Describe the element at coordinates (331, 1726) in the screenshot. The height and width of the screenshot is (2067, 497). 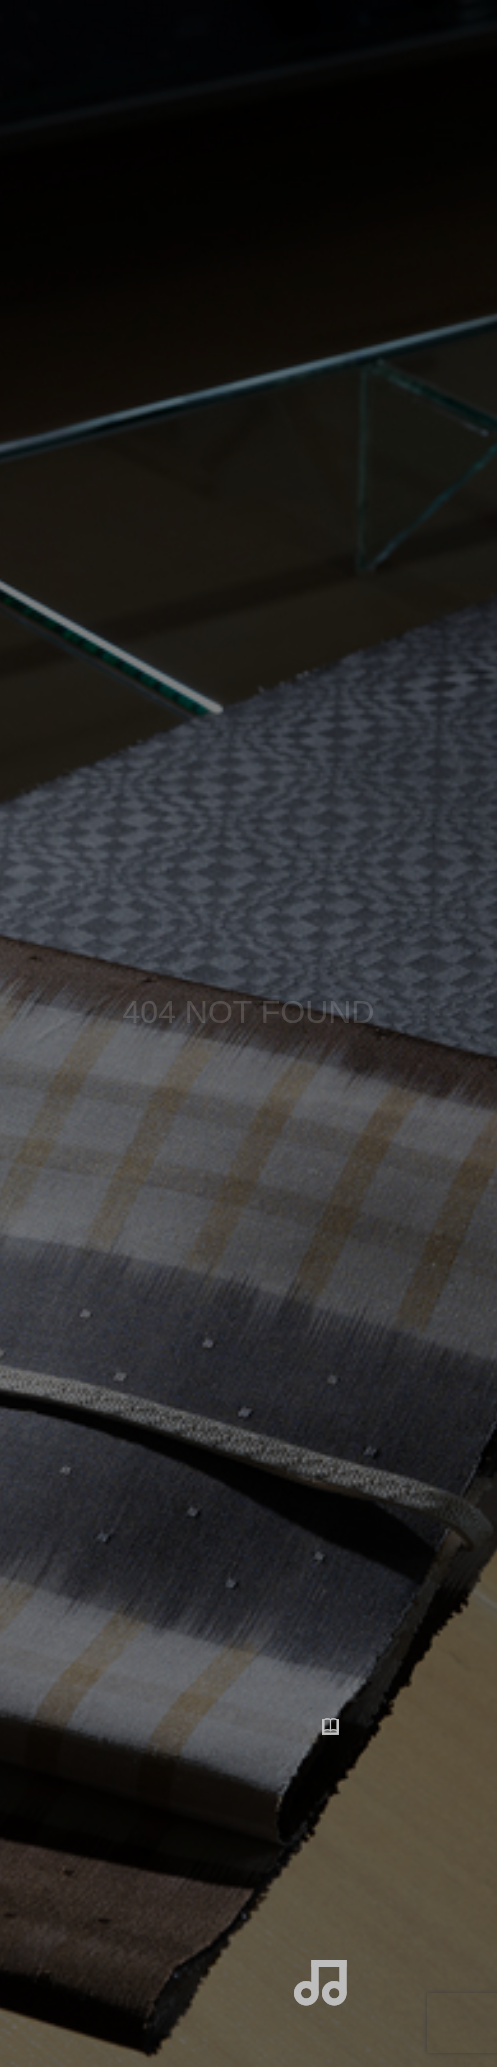
I see `open the dictionary application` at that location.